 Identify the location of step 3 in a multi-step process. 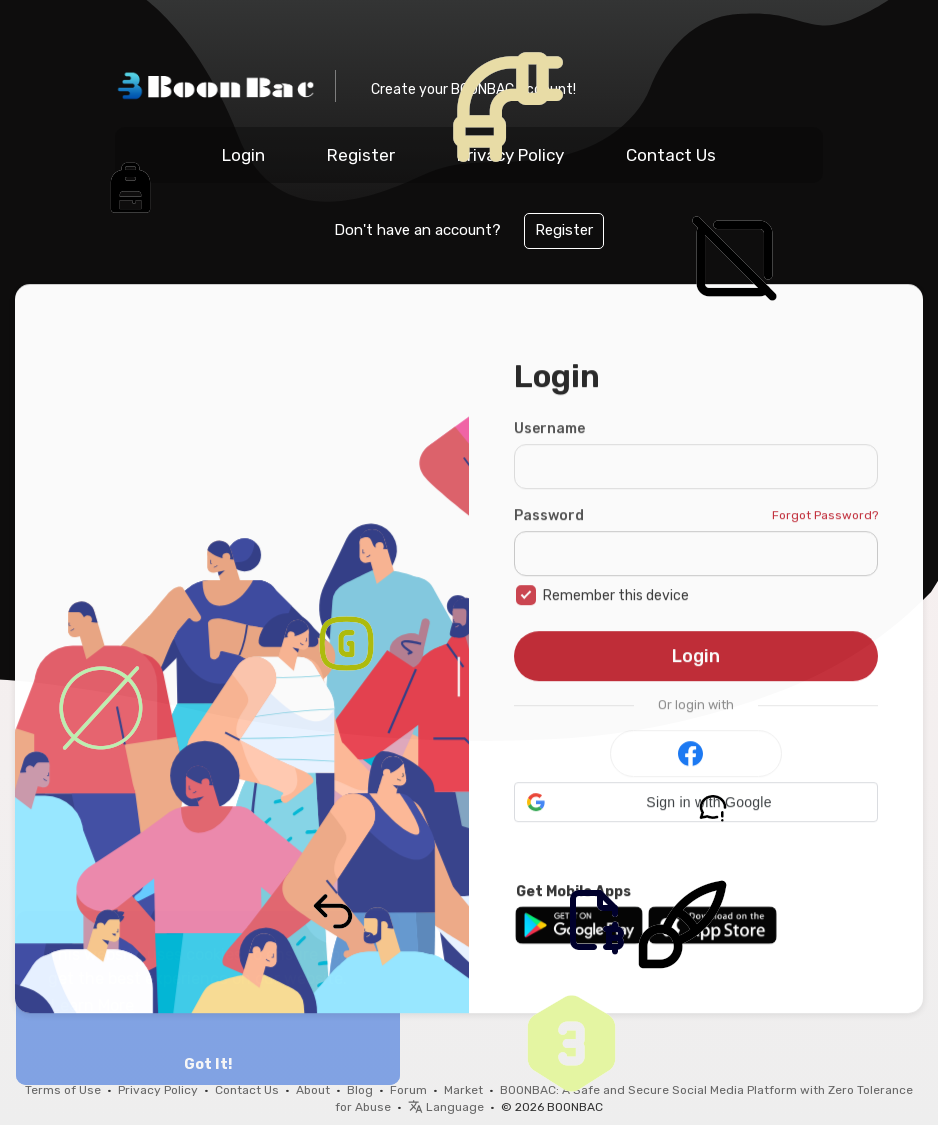
(571, 1043).